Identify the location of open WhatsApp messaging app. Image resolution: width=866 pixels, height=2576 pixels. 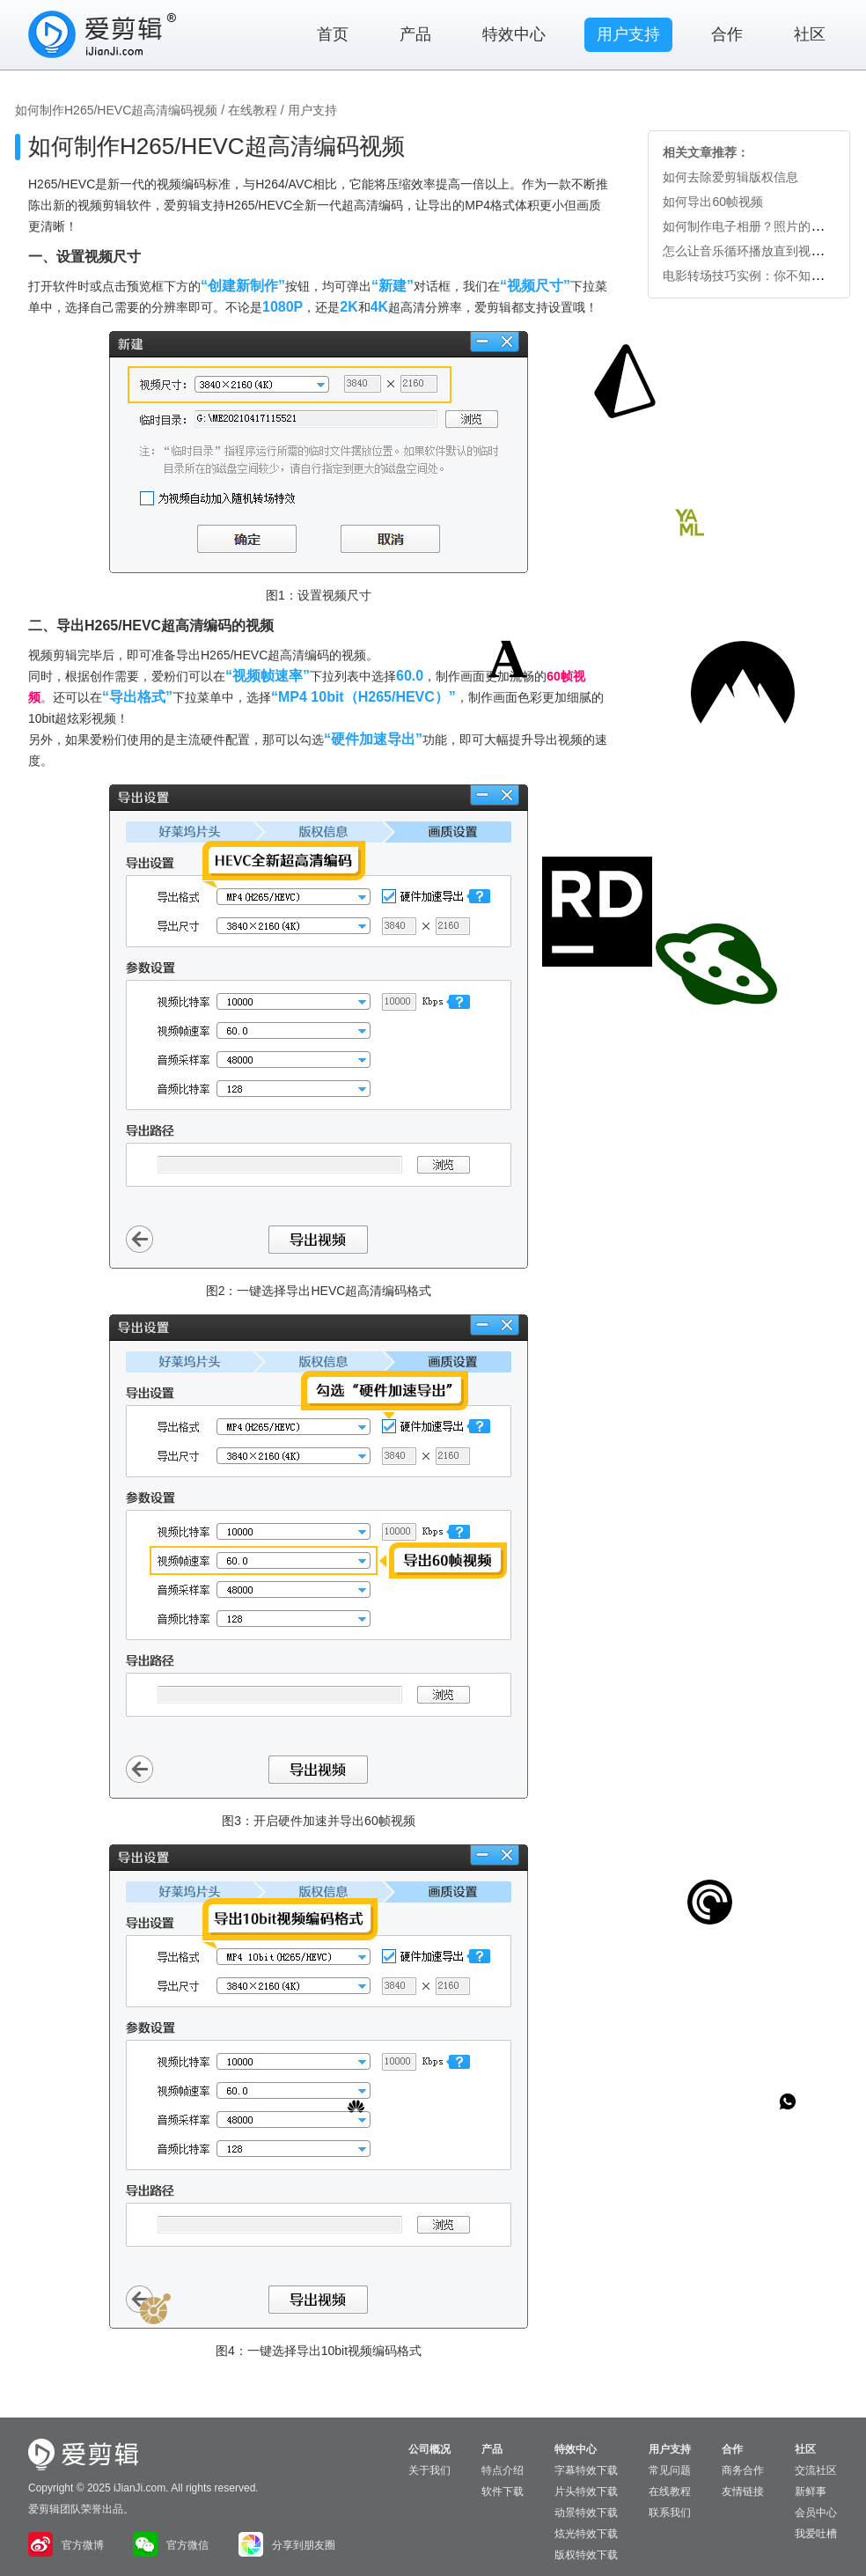
(788, 2101).